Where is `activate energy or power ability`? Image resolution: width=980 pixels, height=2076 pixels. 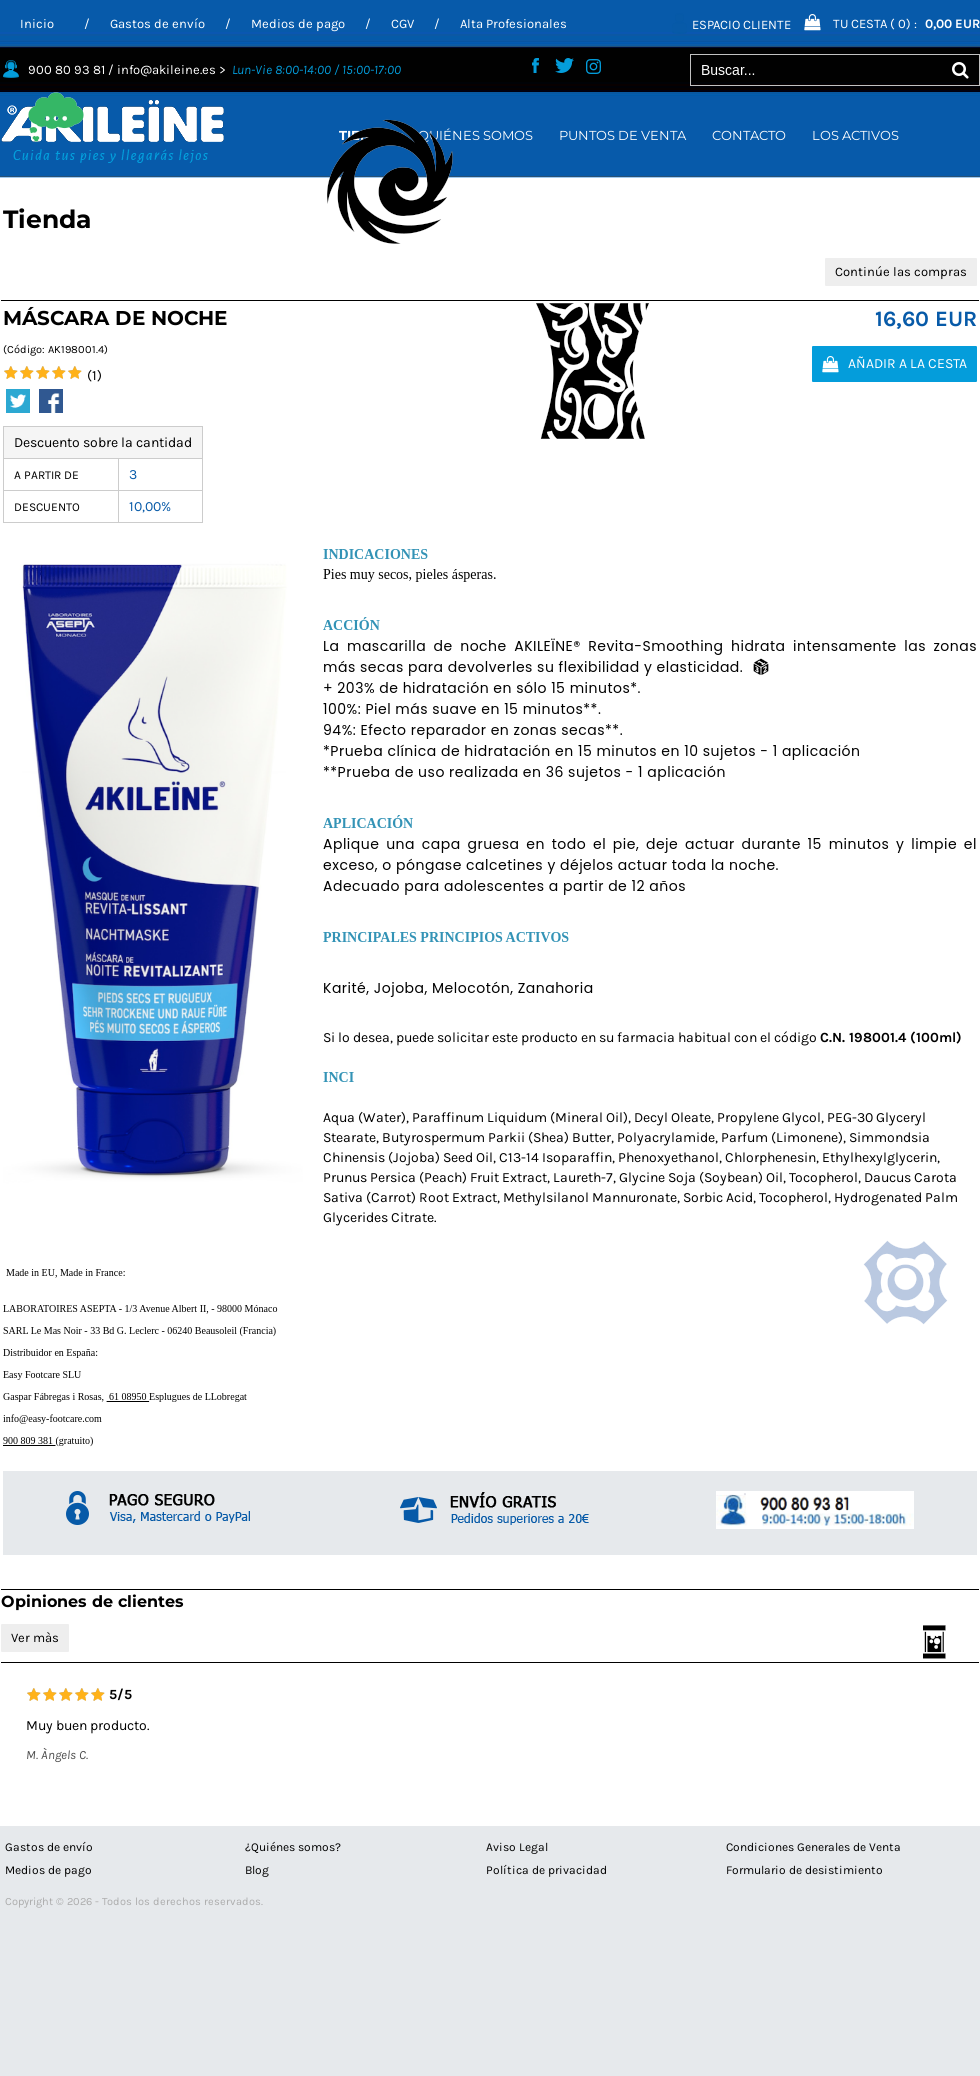 activate energy or power ability is located at coordinates (389, 181).